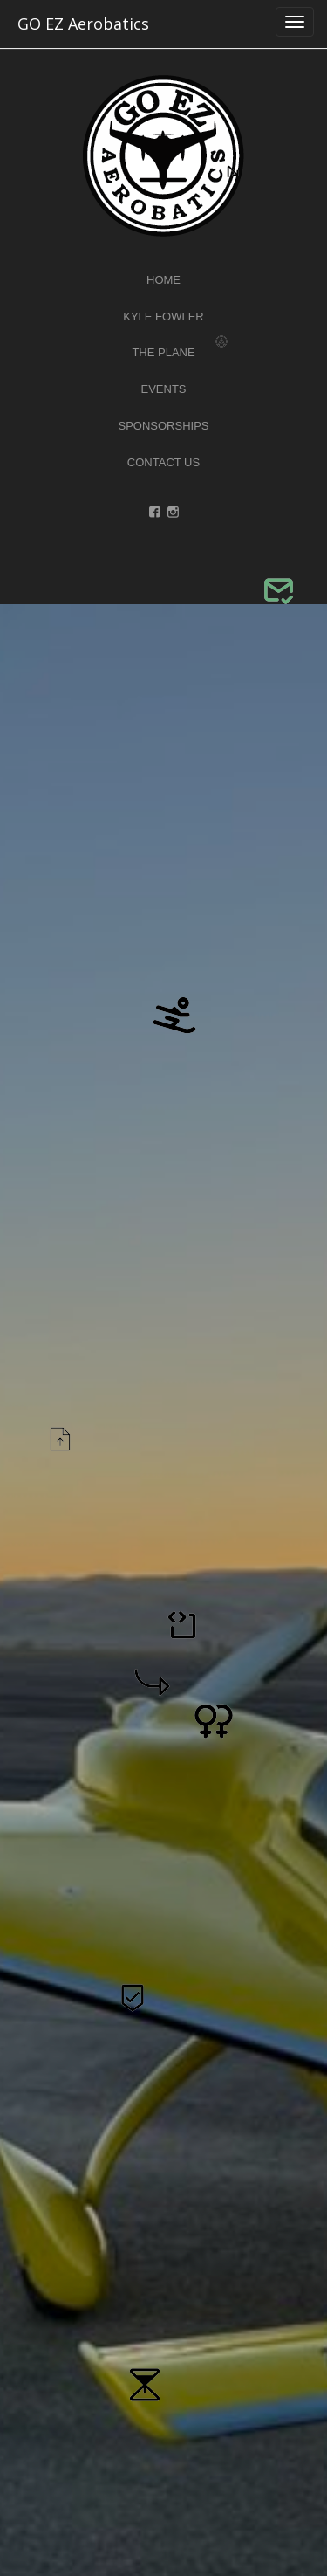 This screenshot has height=2576, width=327. Describe the element at coordinates (278, 589) in the screenshot. I see `email sent successfully` at that location.